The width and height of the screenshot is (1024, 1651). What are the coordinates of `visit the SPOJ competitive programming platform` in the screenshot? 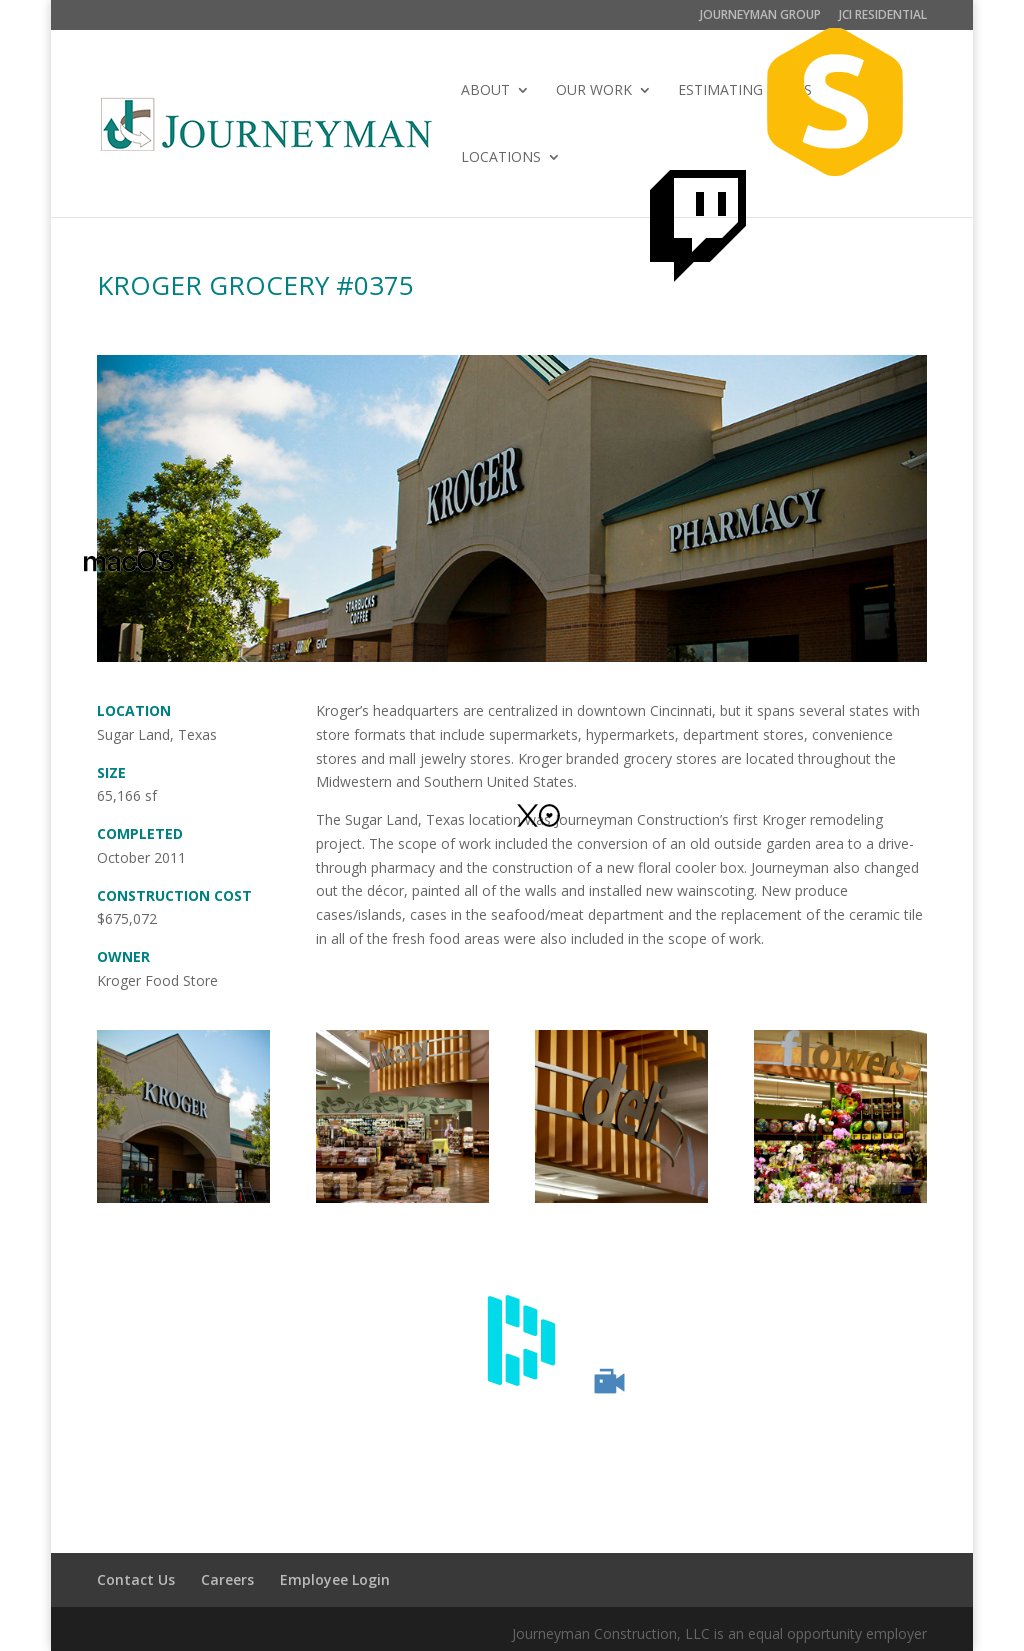 It's located at (835, 102).